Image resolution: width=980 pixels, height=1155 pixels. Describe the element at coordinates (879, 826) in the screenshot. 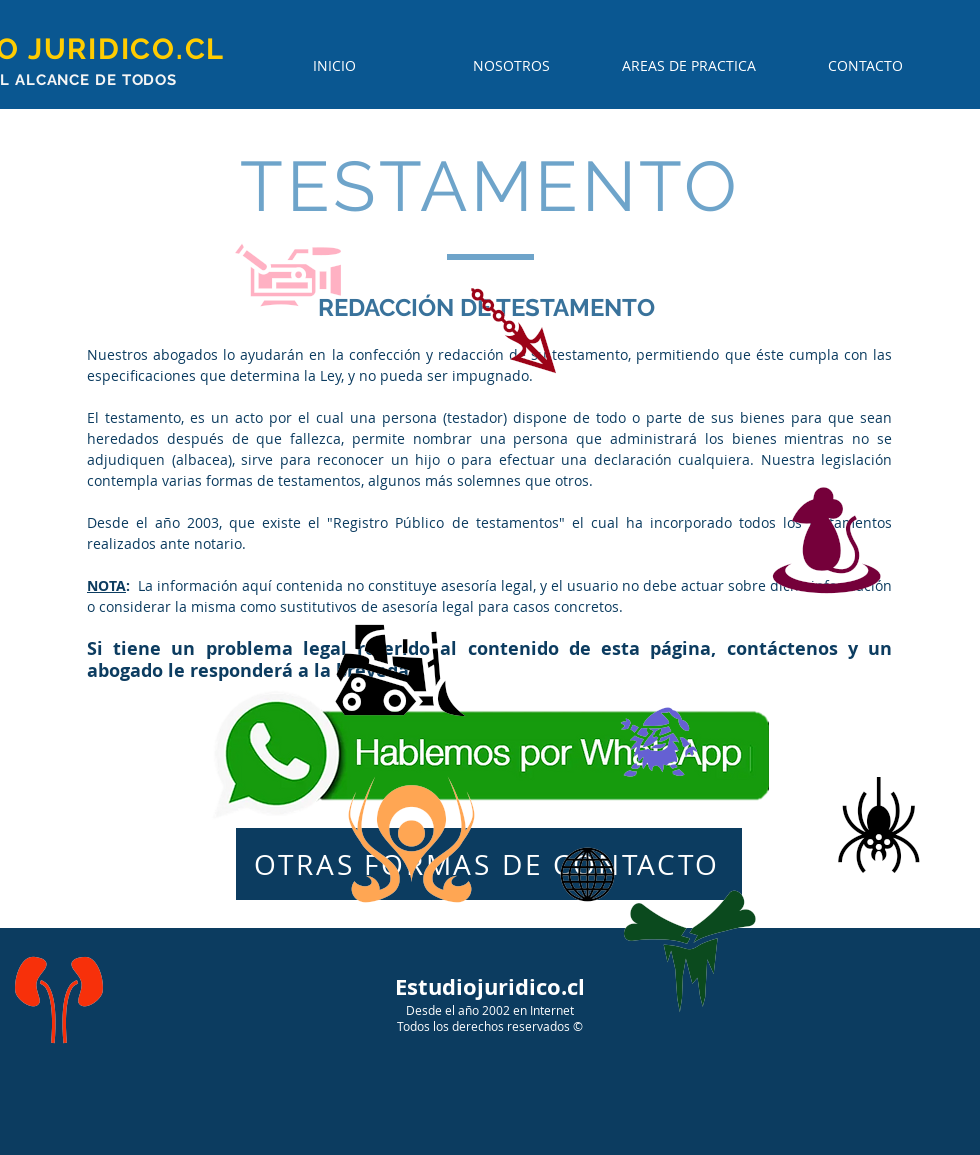

I see `indicates a spooky or halloween-themed game element` at that location.